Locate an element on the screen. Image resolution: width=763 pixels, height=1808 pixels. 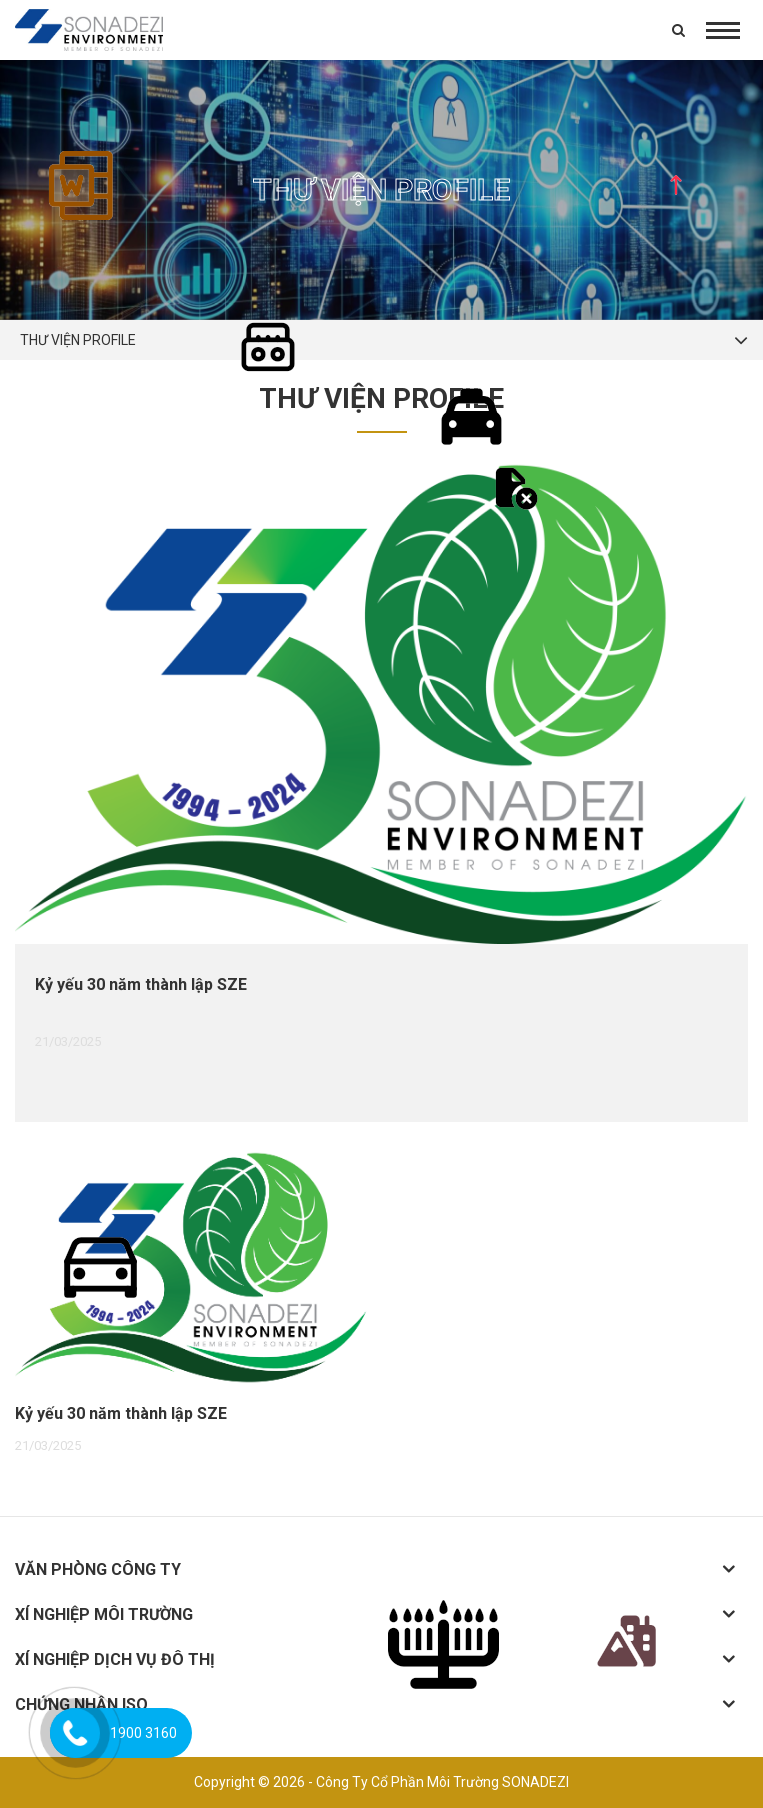
request a taxi or cab ride is located at coordinates (471, 418).